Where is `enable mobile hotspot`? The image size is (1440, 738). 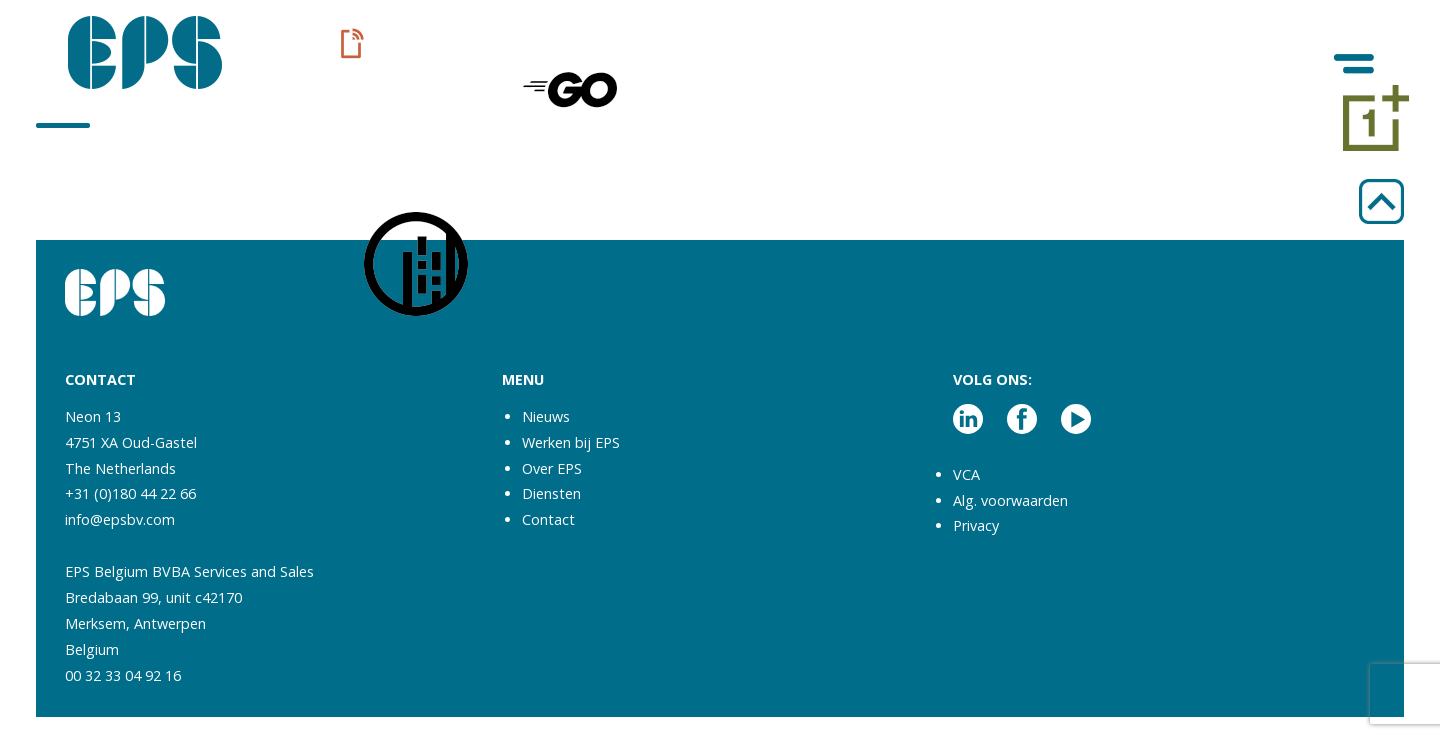 enable mobile hotspot is located at coordinates (351, 44).